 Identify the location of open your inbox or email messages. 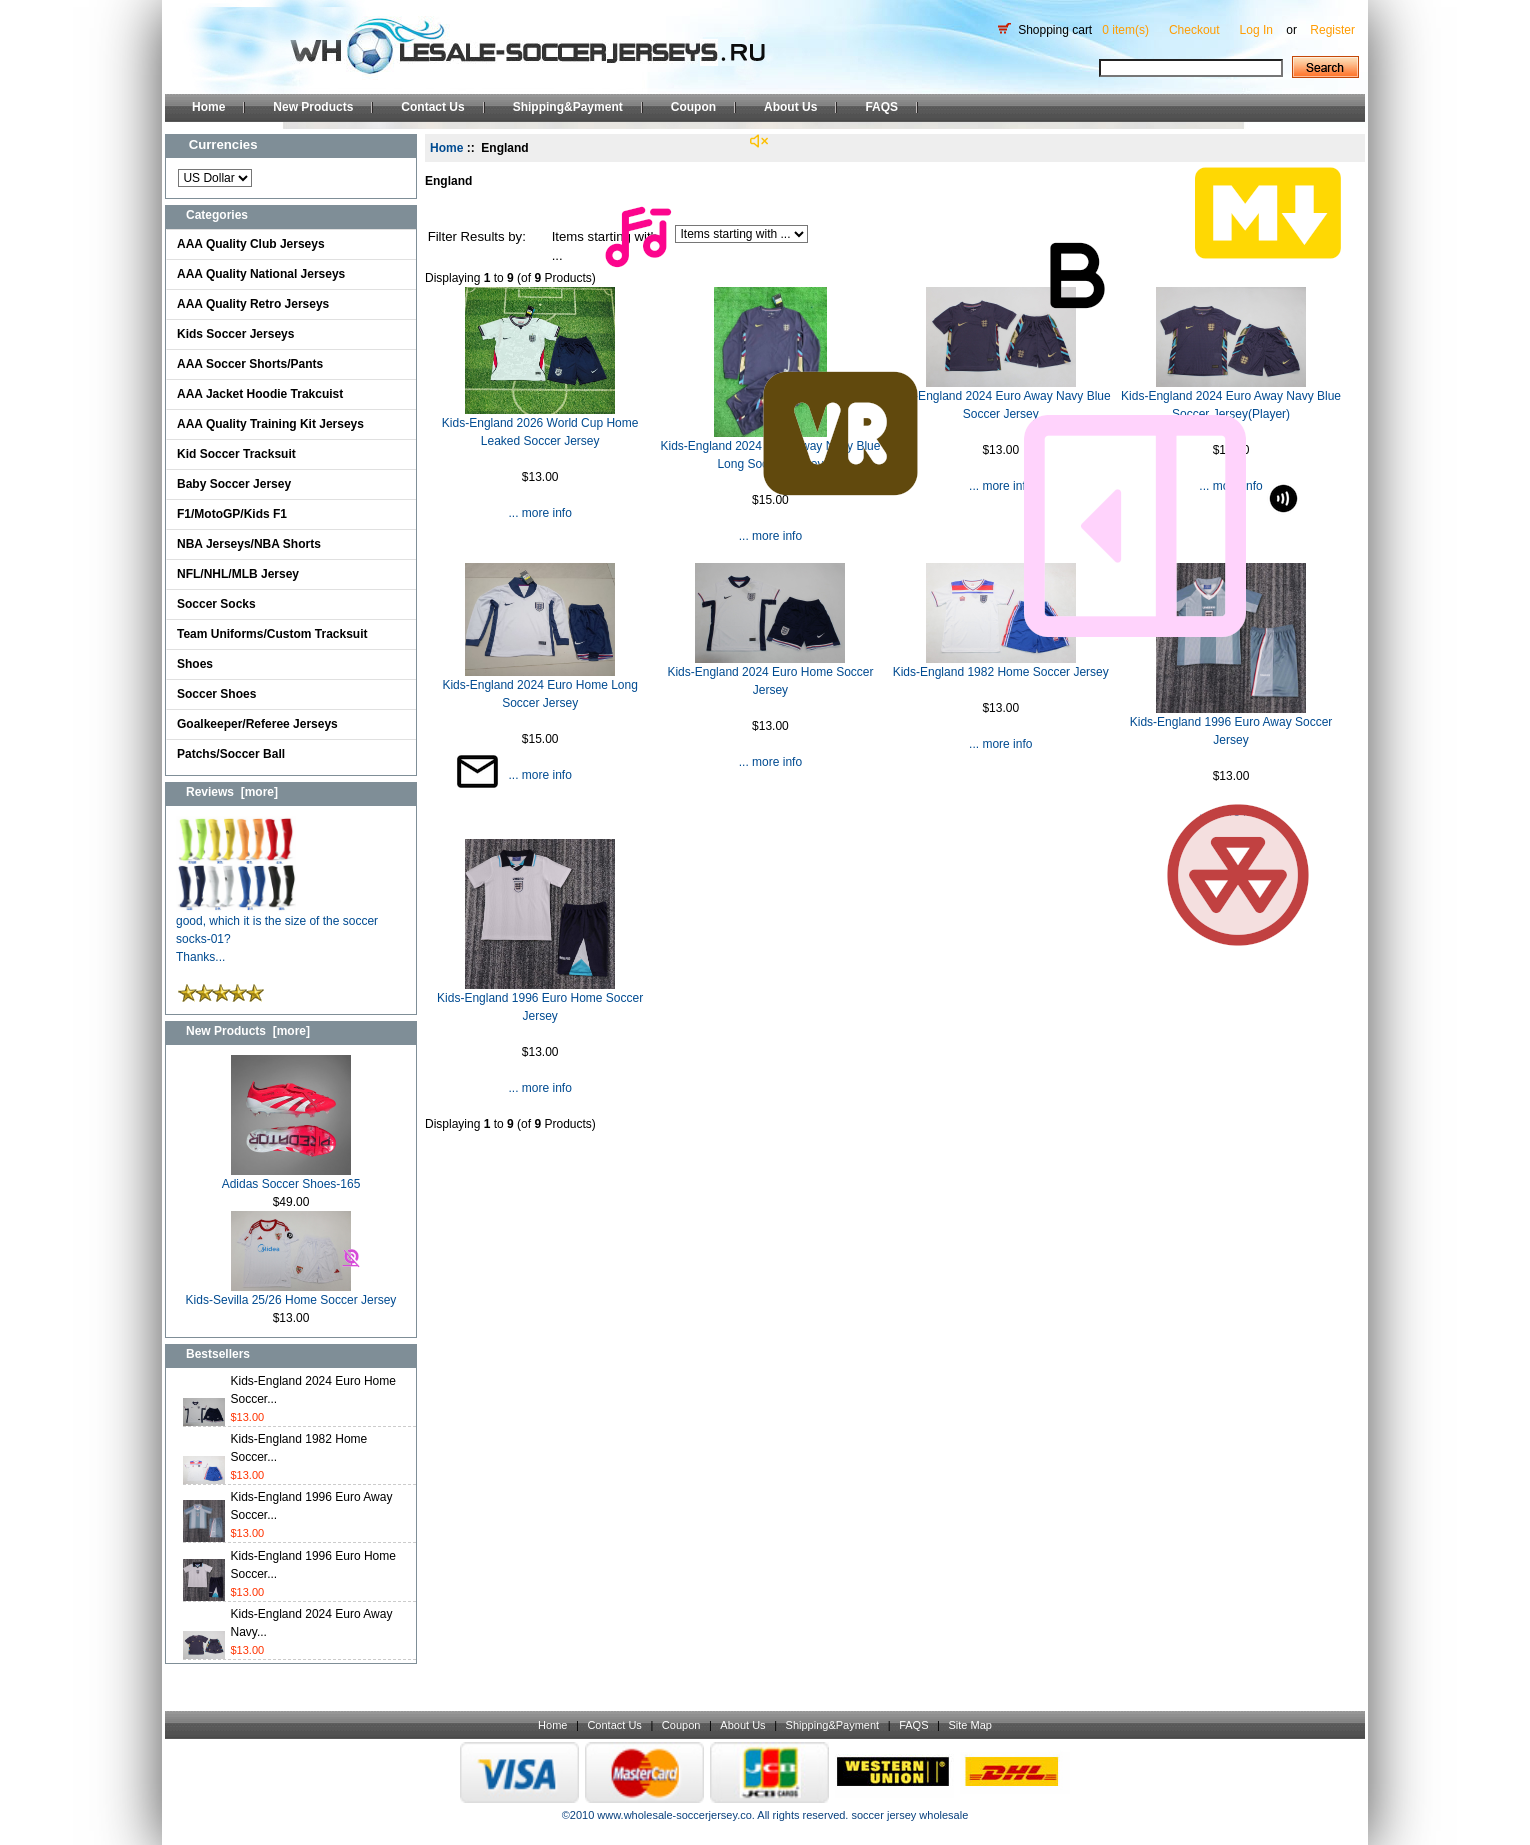
(477, 771).